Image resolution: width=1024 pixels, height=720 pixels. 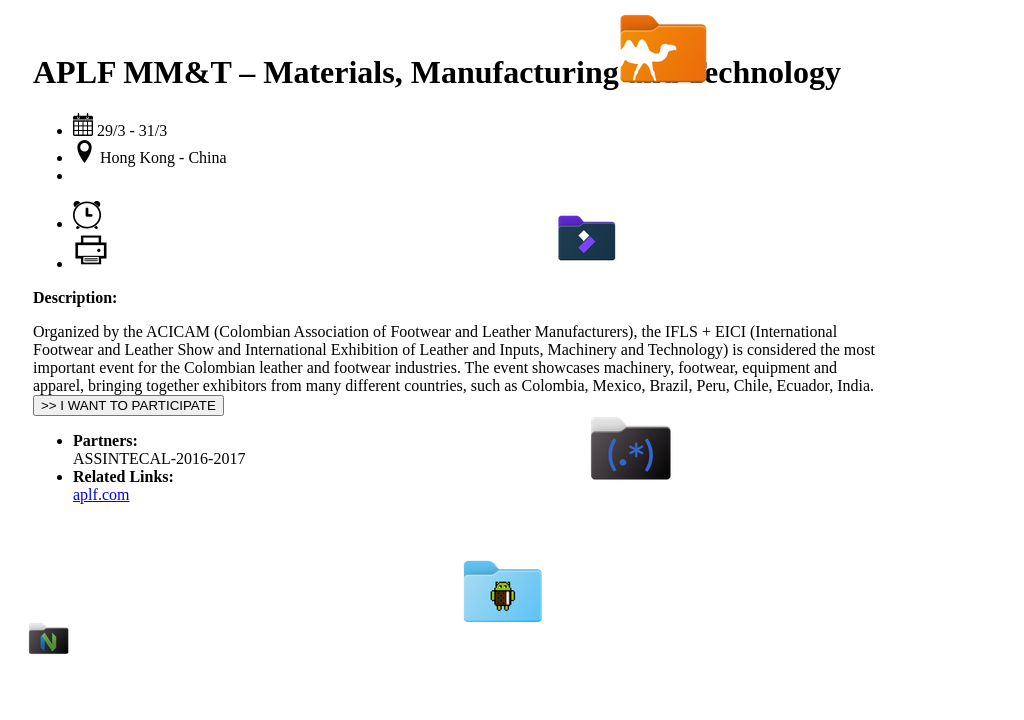 I want to click on folder containing OCaml programming files, so click(x=663, y=51).